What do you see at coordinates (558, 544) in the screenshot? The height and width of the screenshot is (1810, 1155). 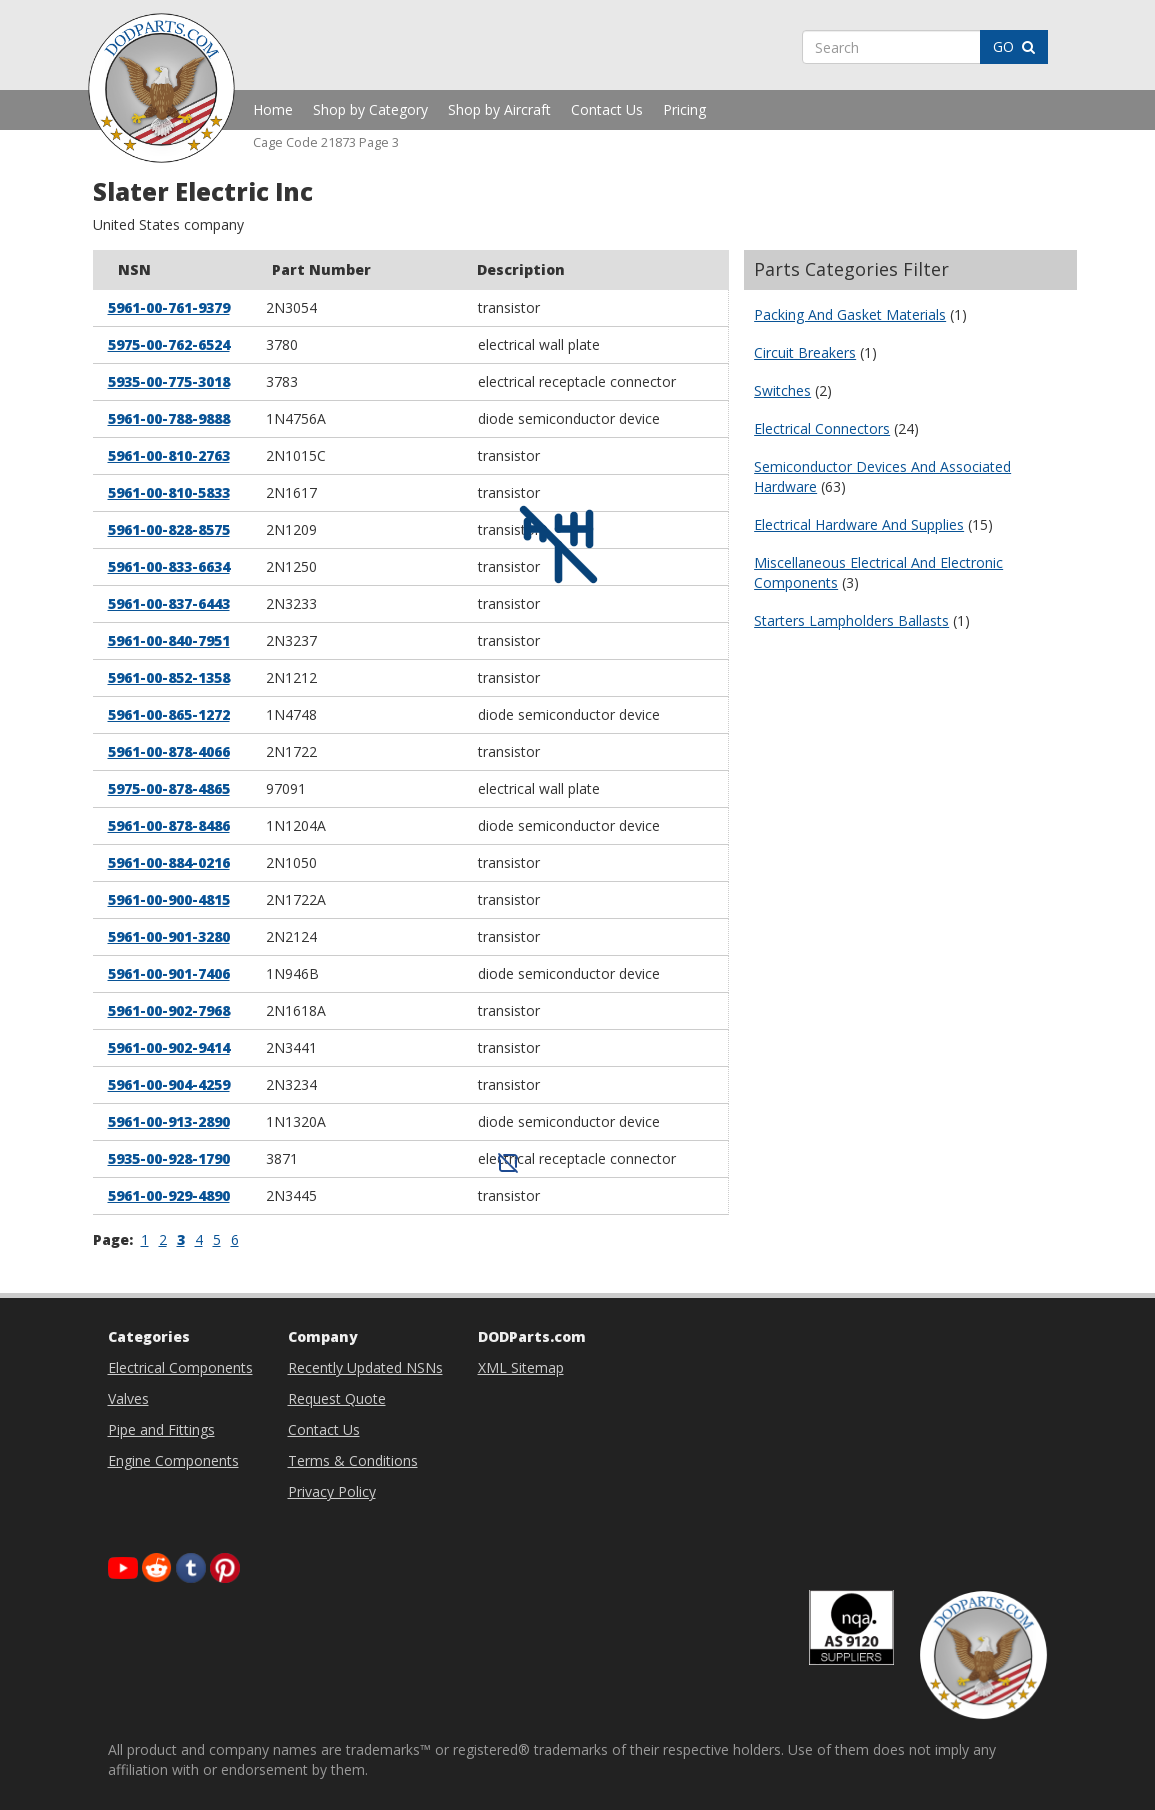 I see `indicates no signal or connection unavailable` at bounding box center [558, 544].